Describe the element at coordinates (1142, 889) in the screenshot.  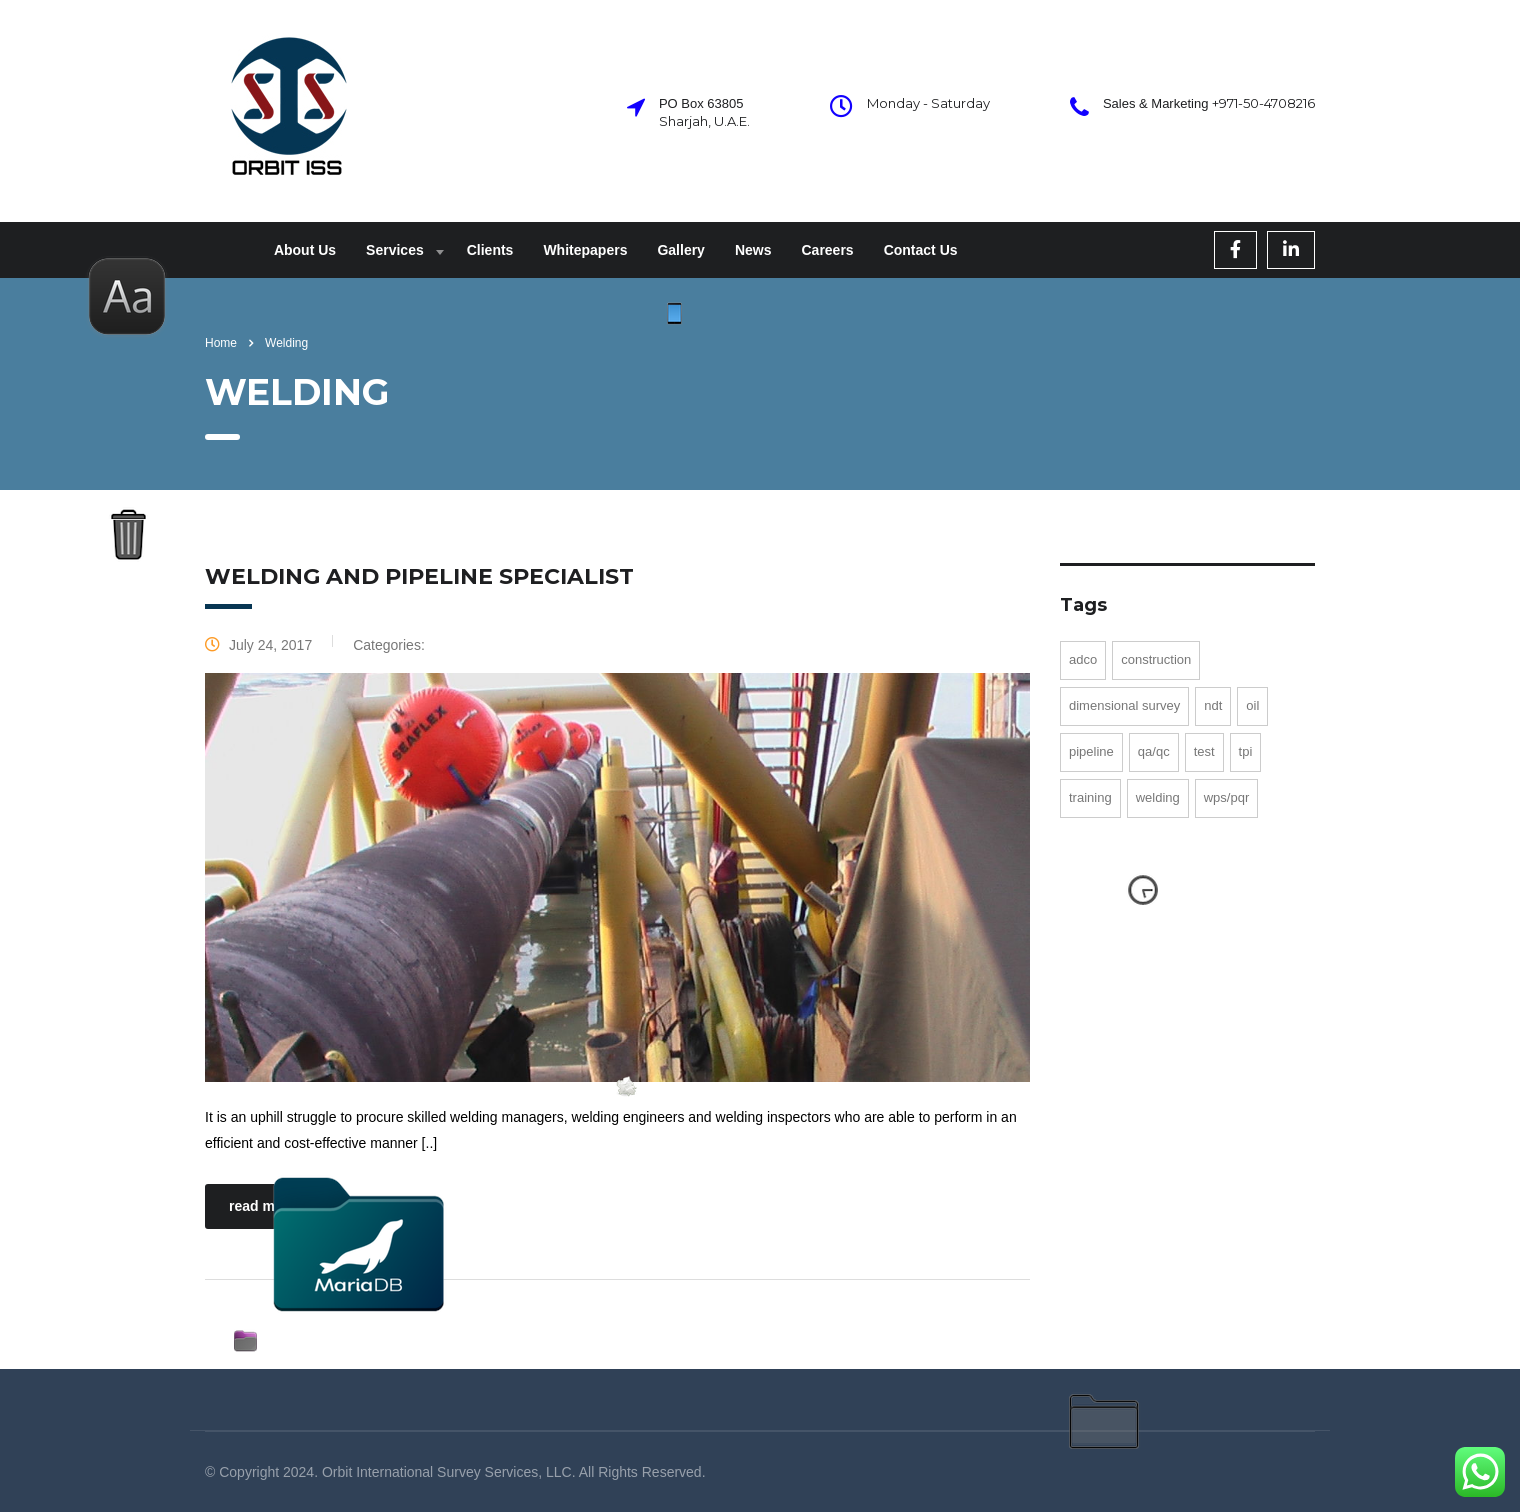
I see `view recently accessed files or items` at that location.